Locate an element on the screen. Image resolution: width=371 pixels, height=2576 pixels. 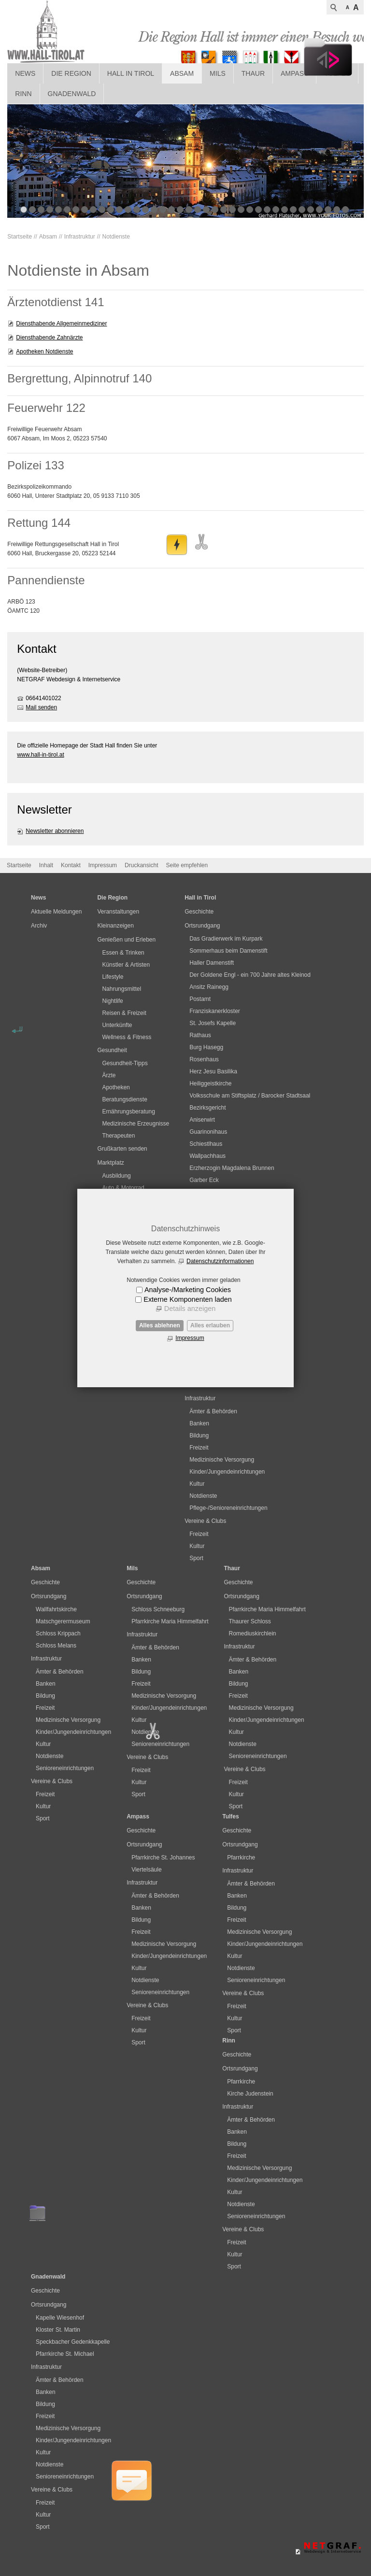
folder containing ActivityPub or federated social media content is located at coordinates (328, 58).